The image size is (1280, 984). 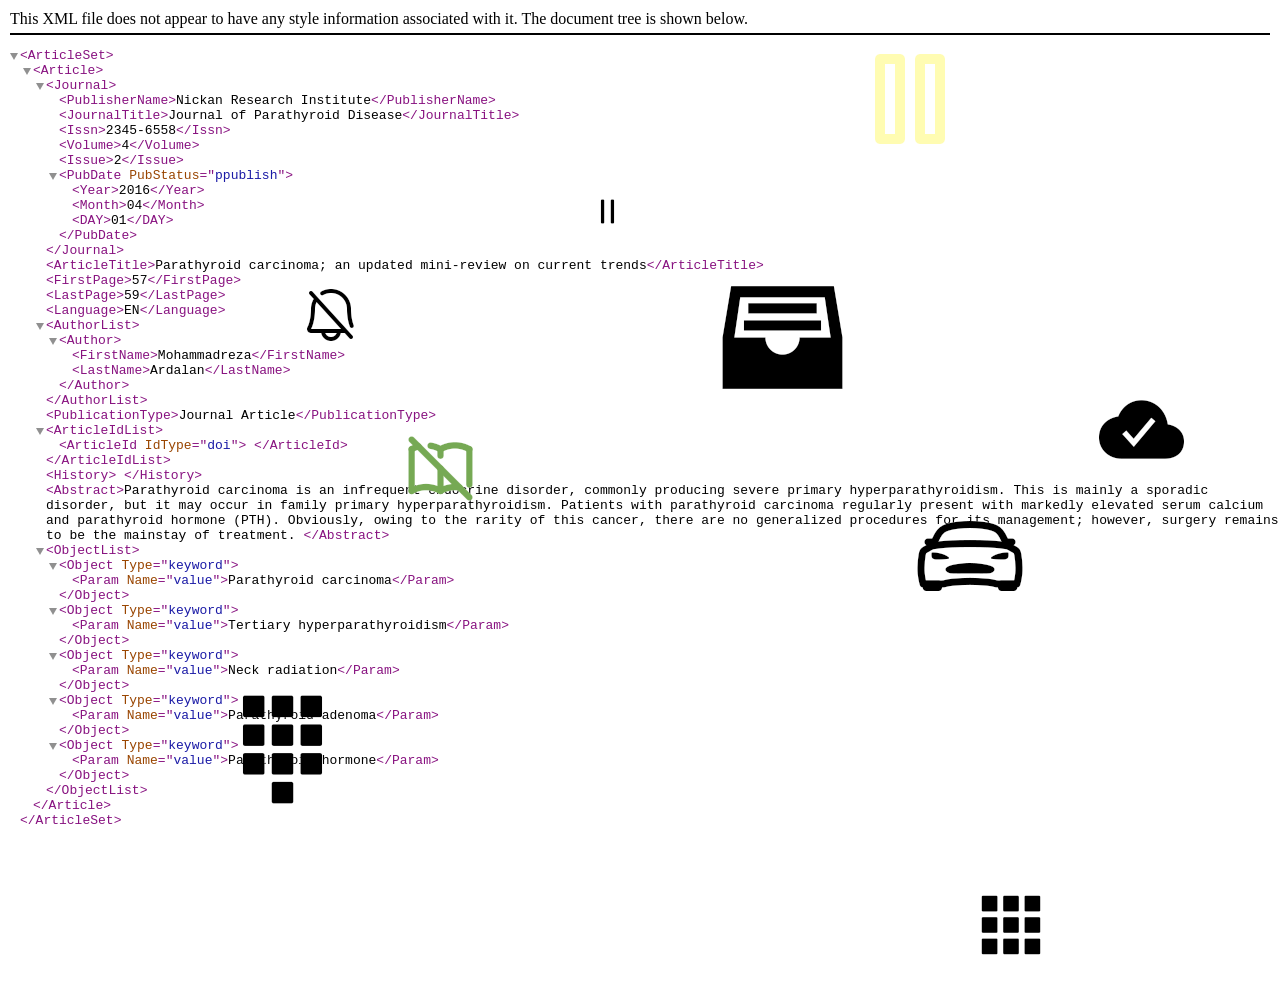 I want to click on pause media playback, so click(x=910, y=99).